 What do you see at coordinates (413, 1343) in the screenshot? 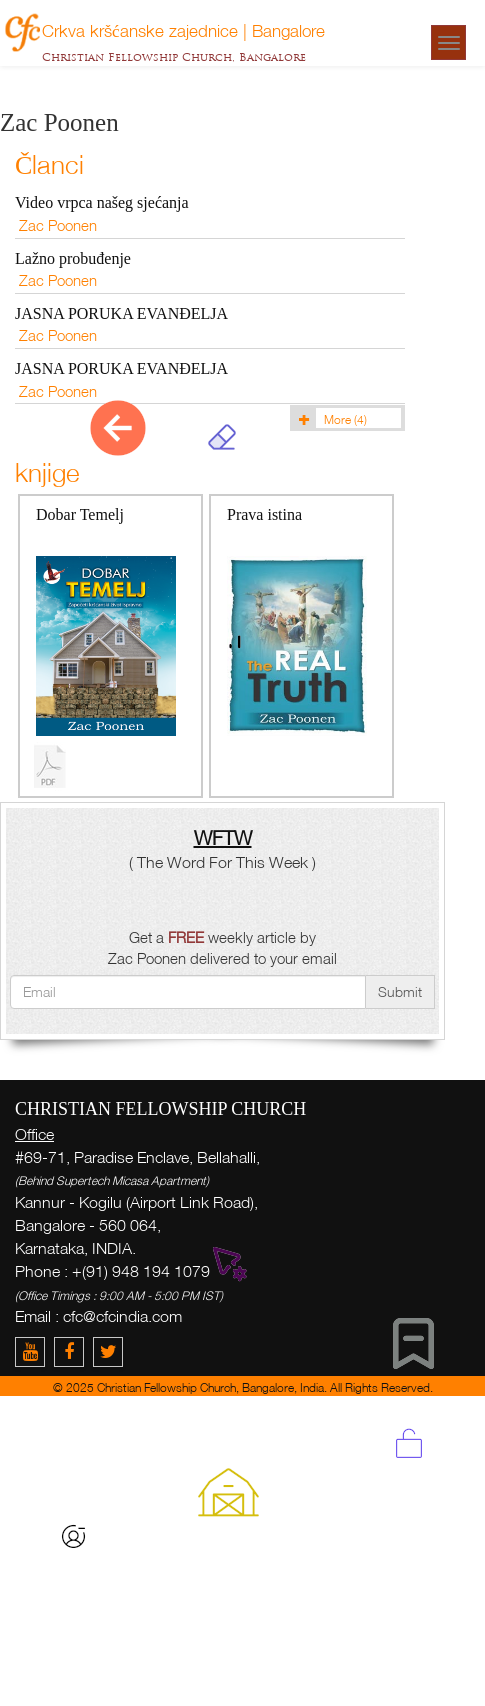
I see `remove from saved bookmarks` at bounding box center [413, 1343].